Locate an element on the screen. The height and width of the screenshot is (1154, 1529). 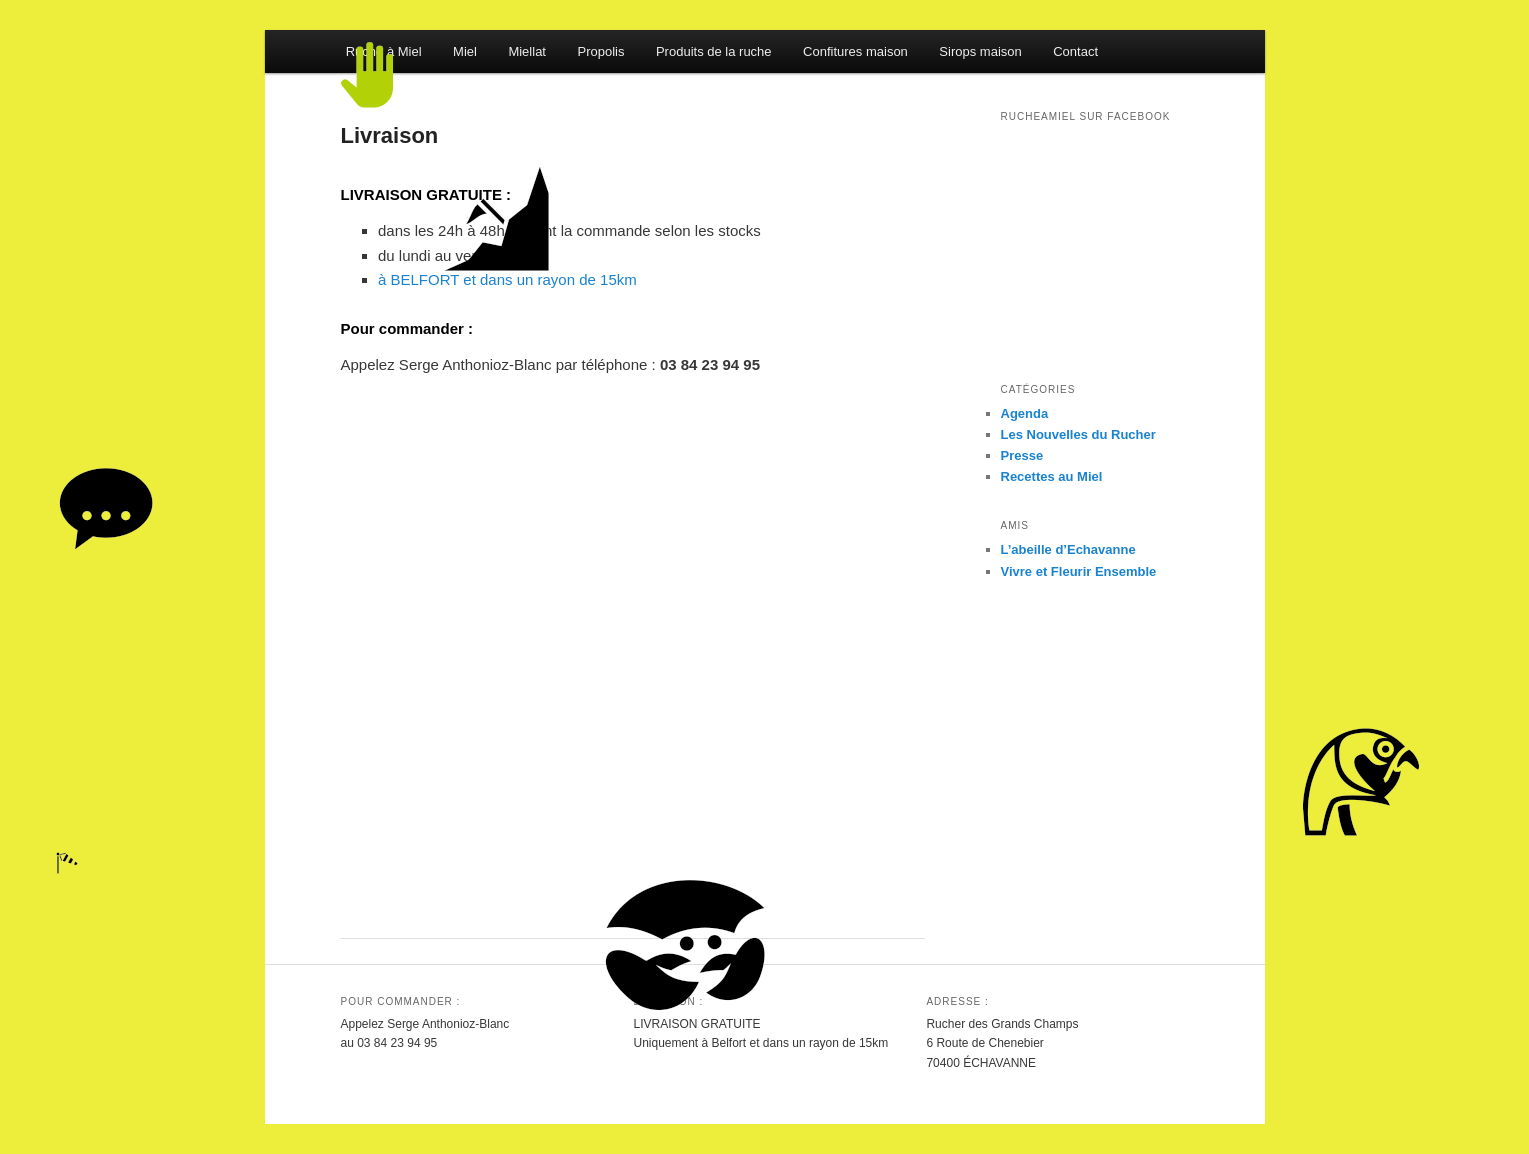
indicates progress toward a goal or milestone is located at coordinates (495, 217).